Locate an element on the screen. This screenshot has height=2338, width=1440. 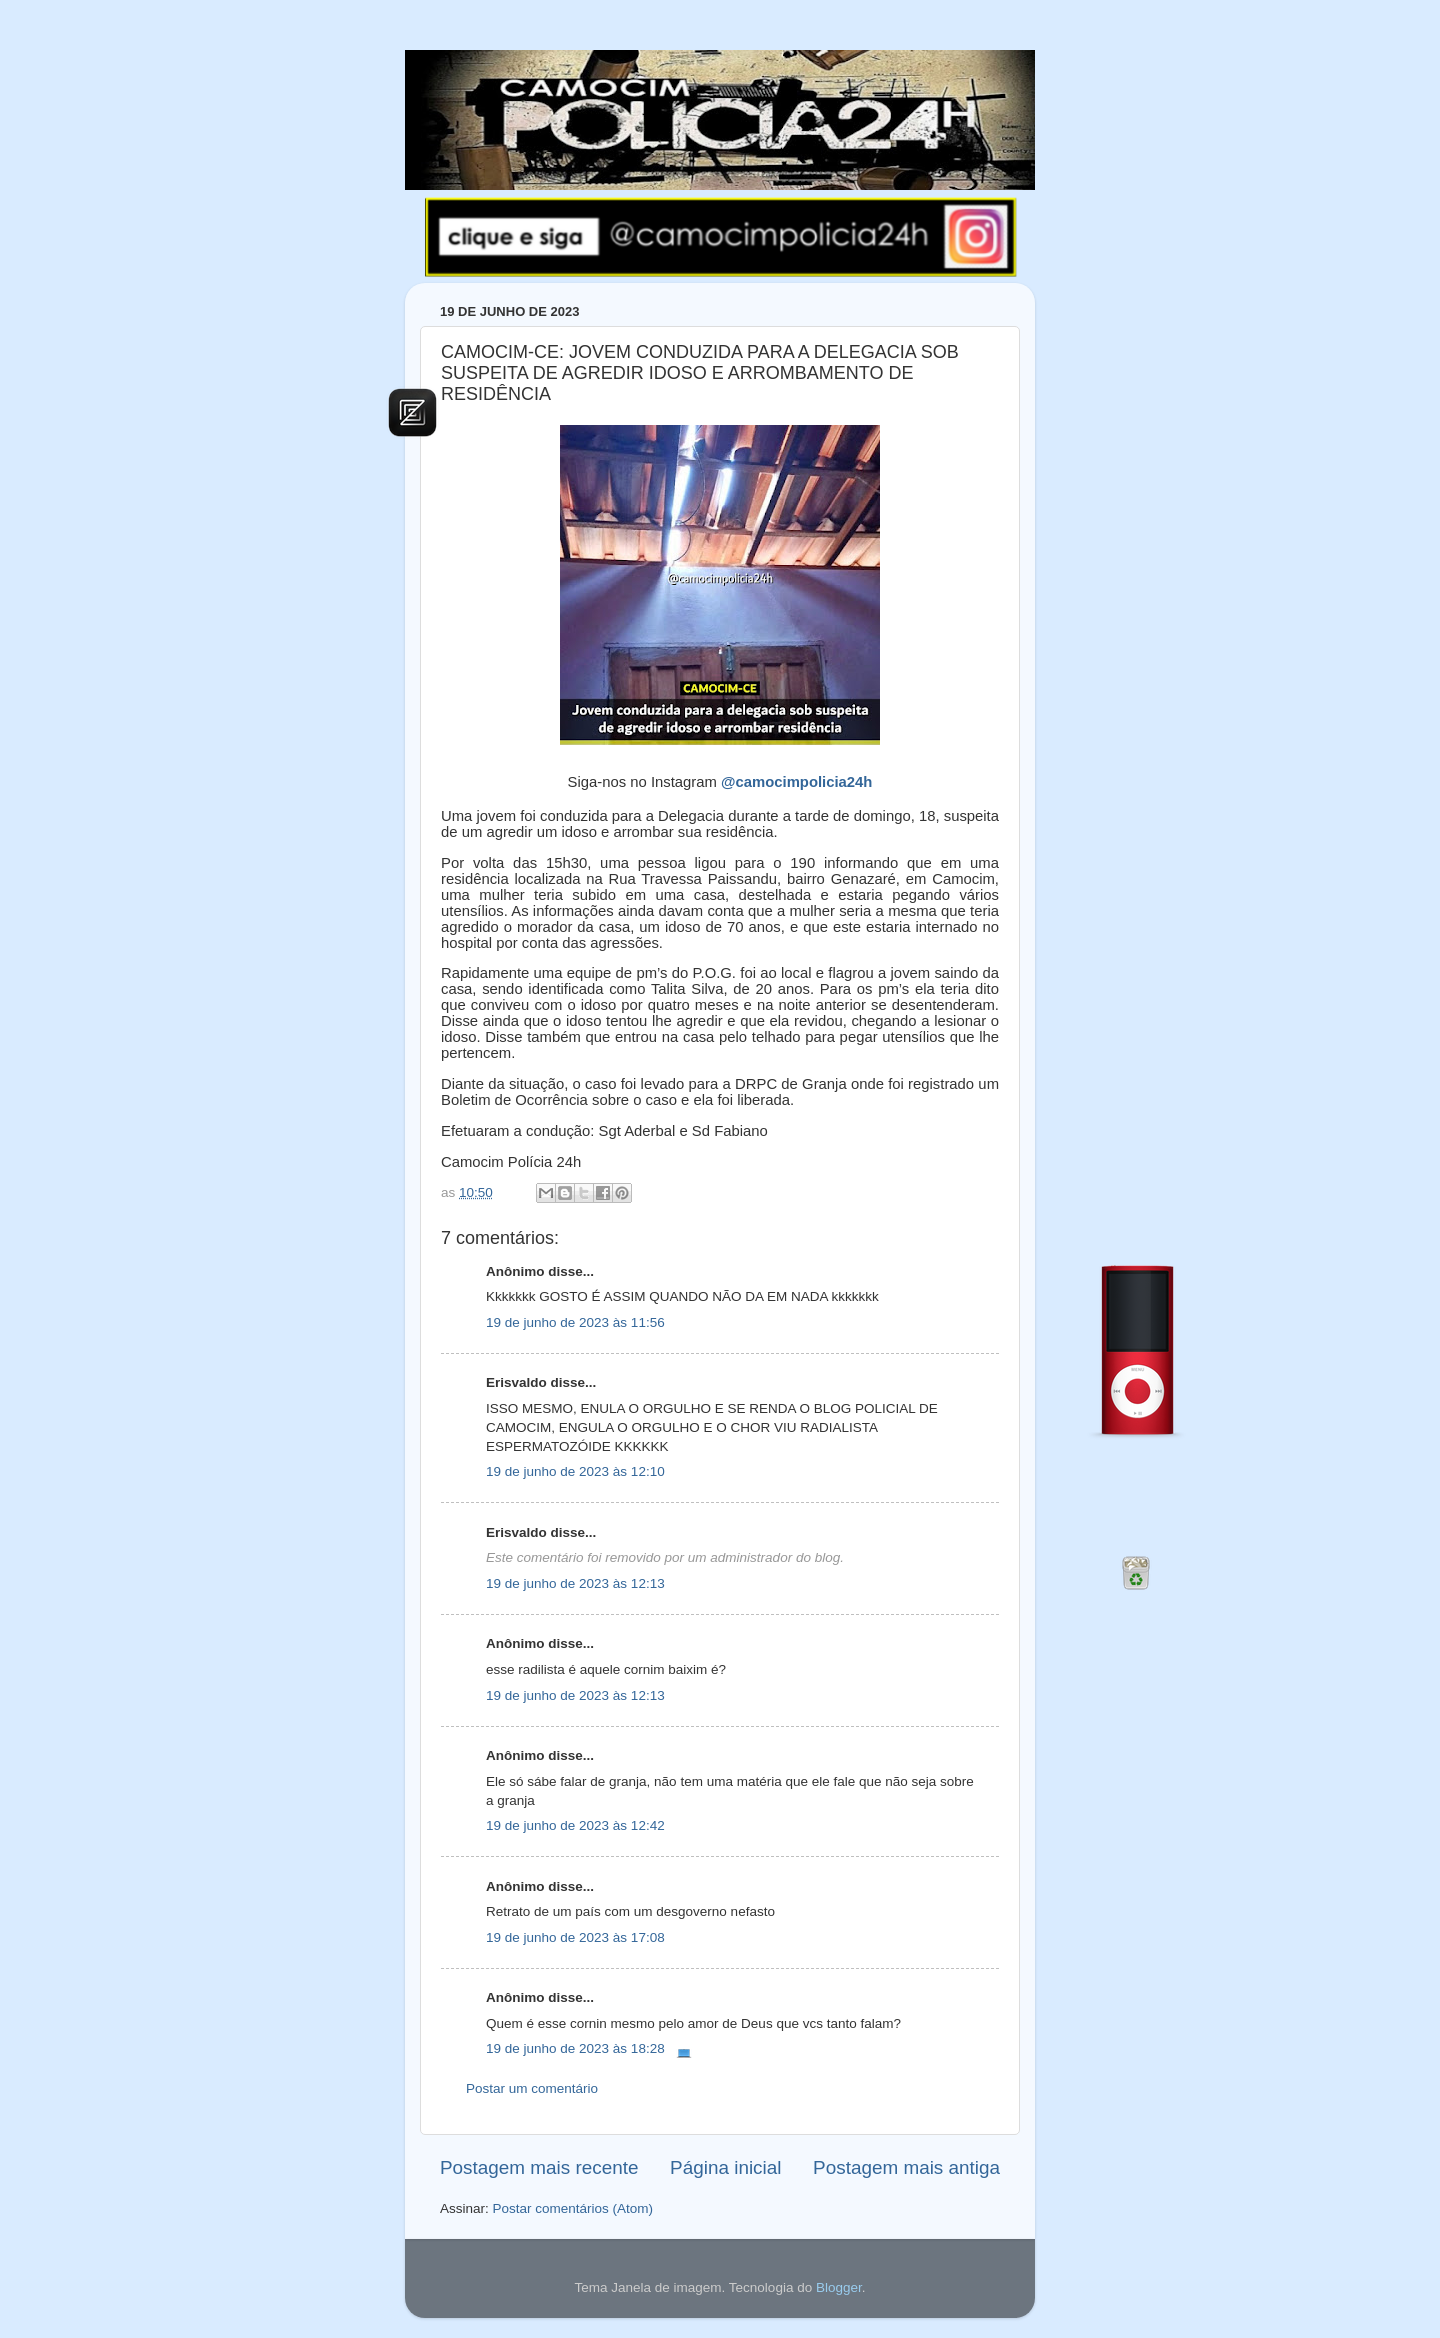
sync music to your iPod nano is located at coordinates (1136, 1352).